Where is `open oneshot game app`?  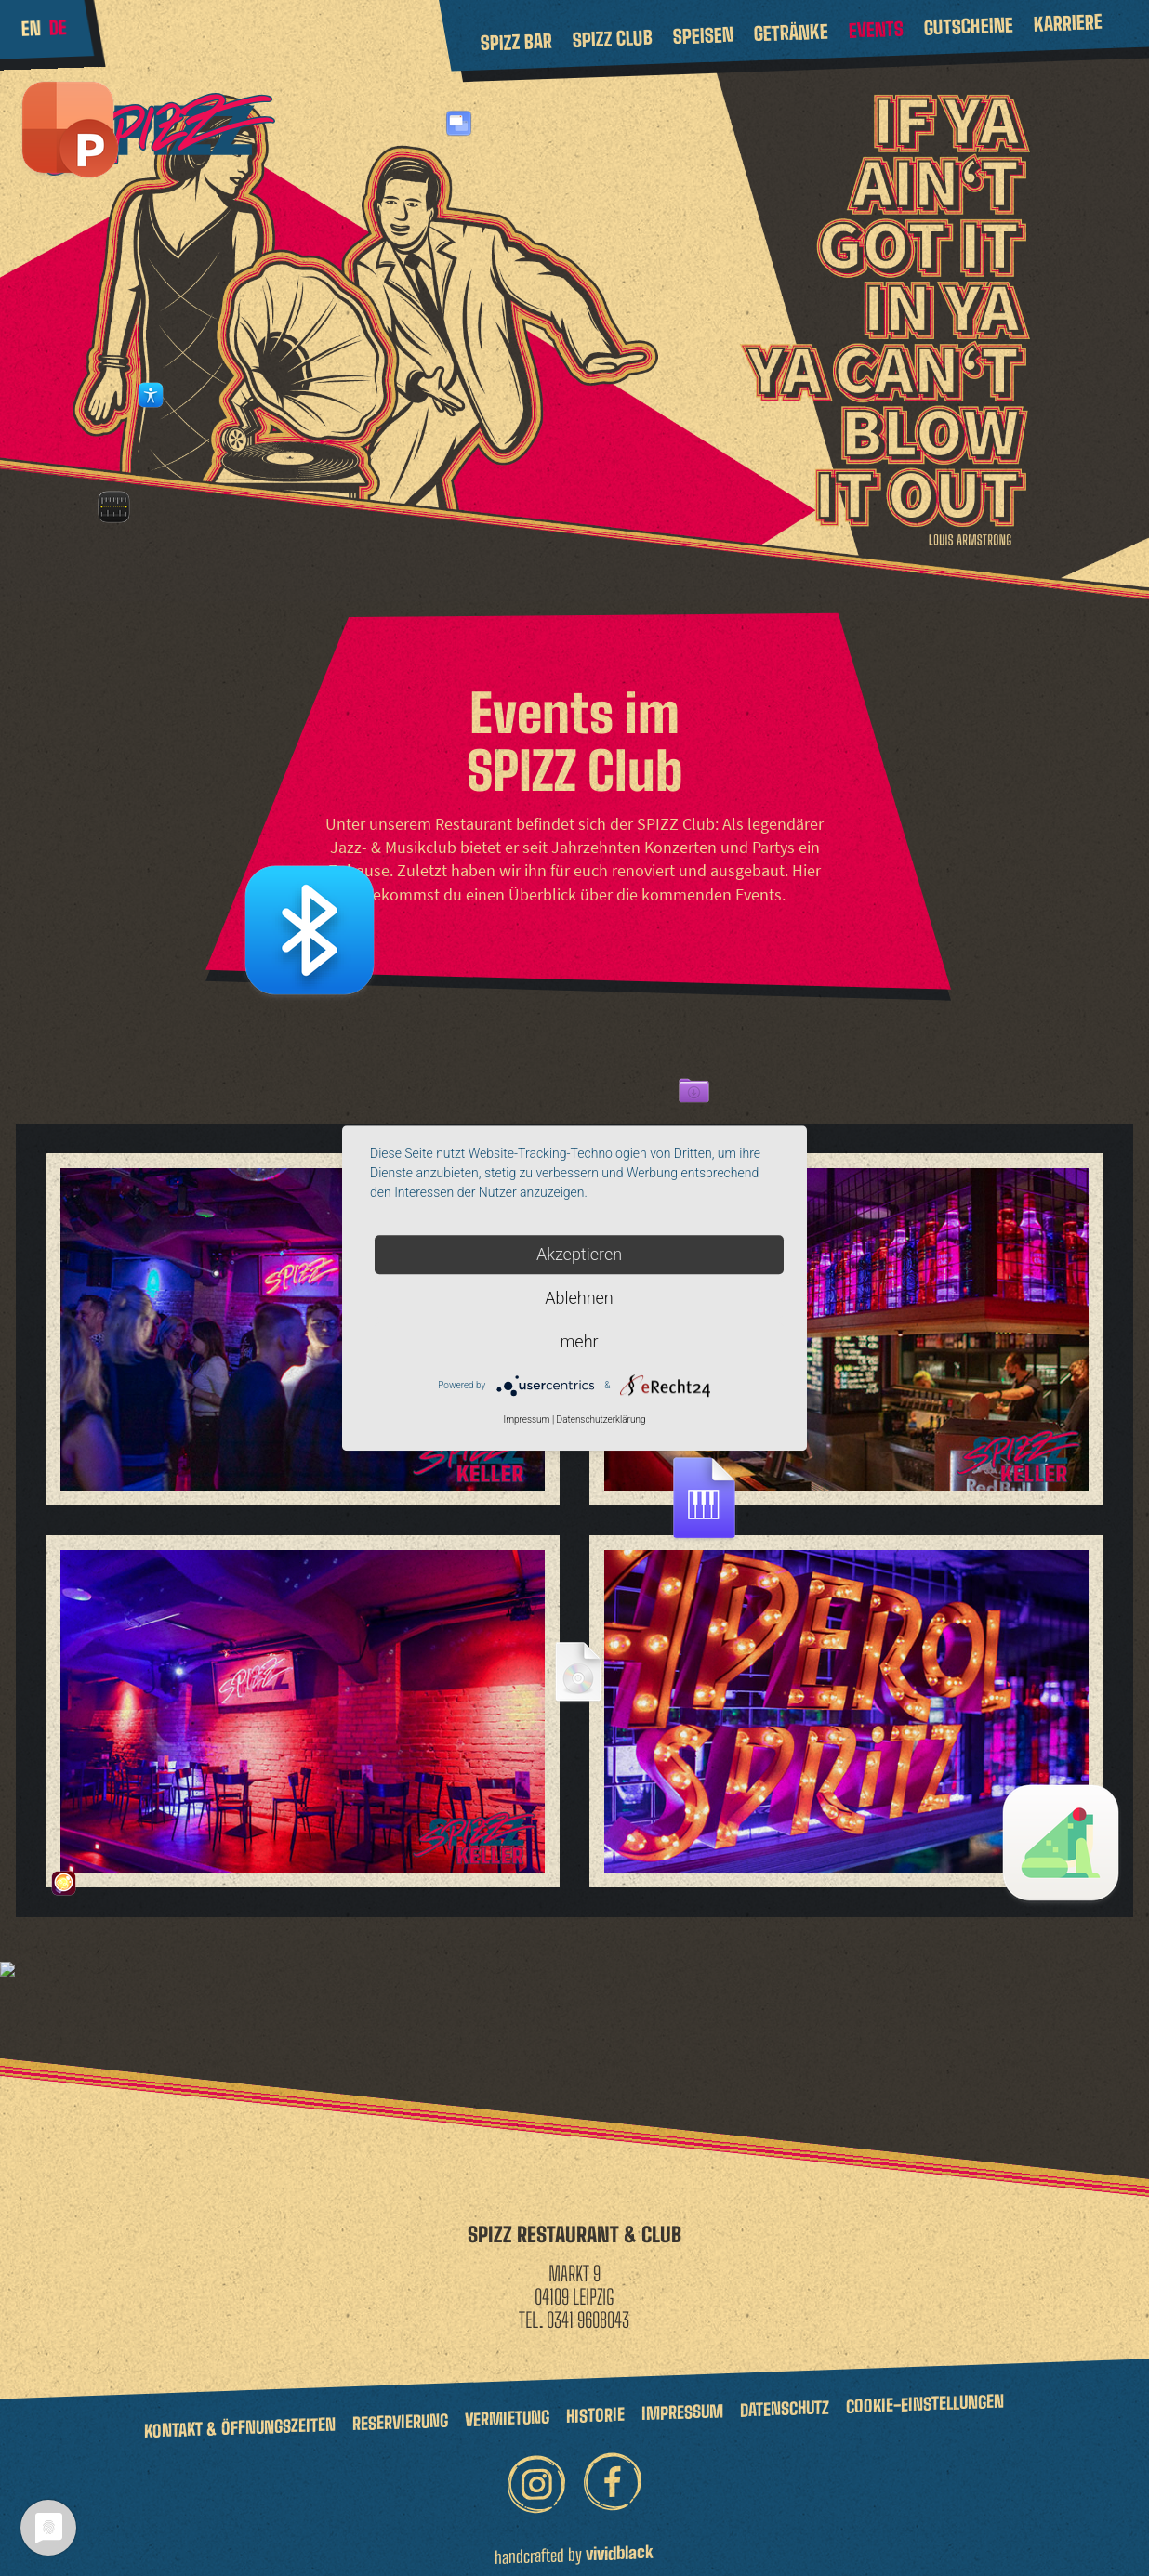
open oneshot game app is located at coordinates (63, 1883).